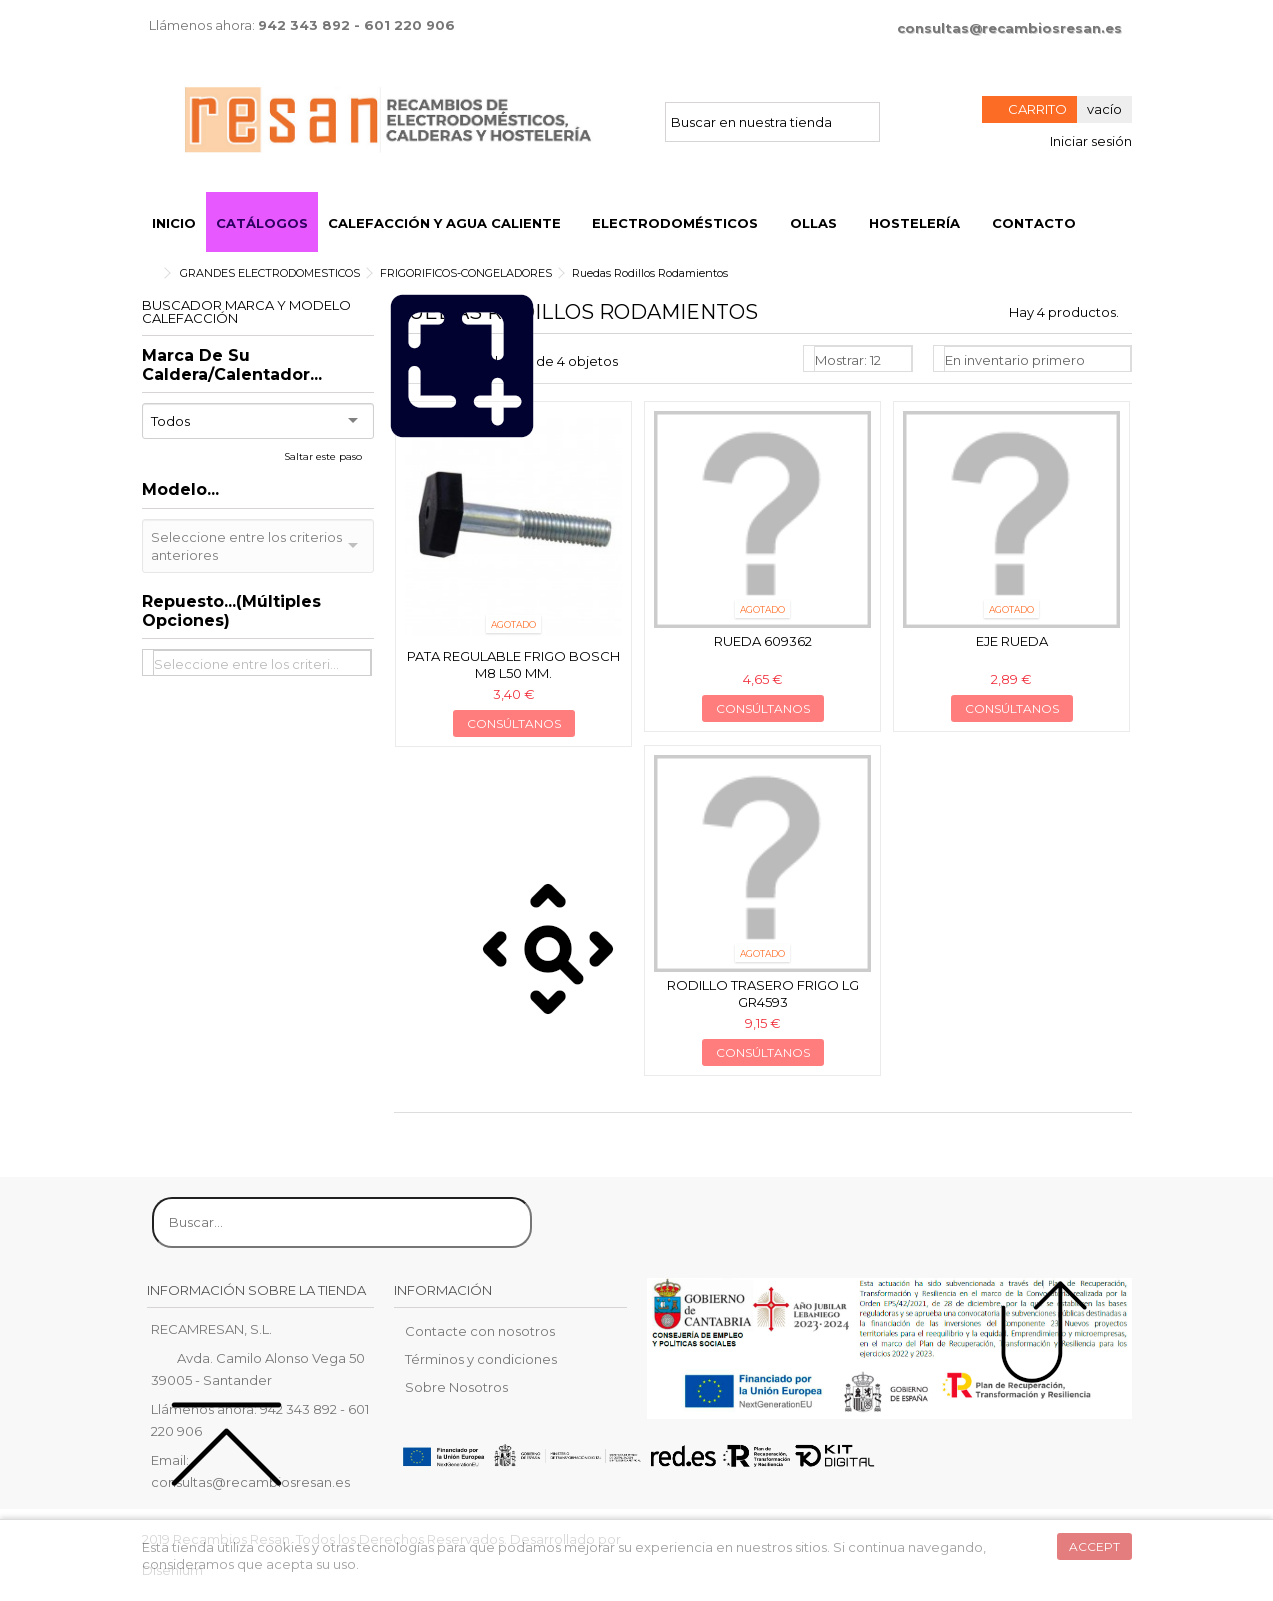  Describe the element at coordinates (462, 366) in the screenshot. I see `add to current selection` at that location.